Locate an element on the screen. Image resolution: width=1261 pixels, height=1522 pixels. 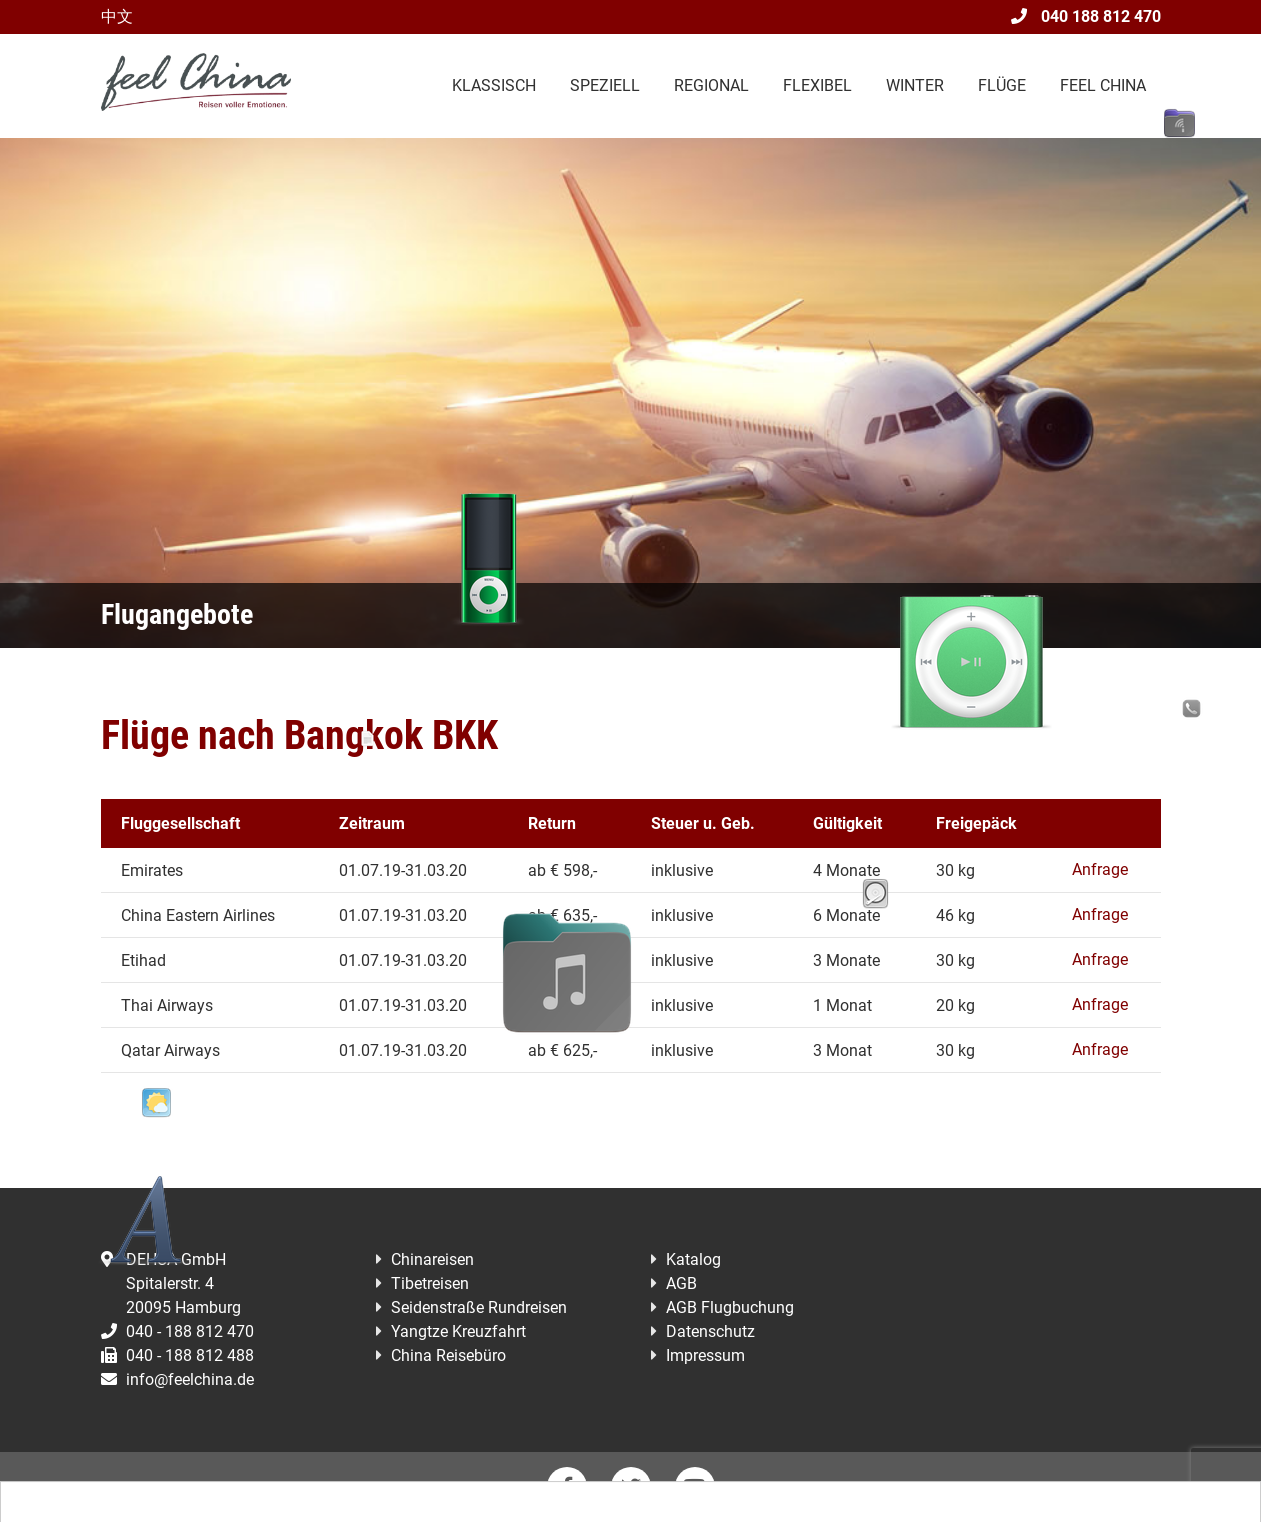
iPod nano device in green is located at coordinates (488, 560).